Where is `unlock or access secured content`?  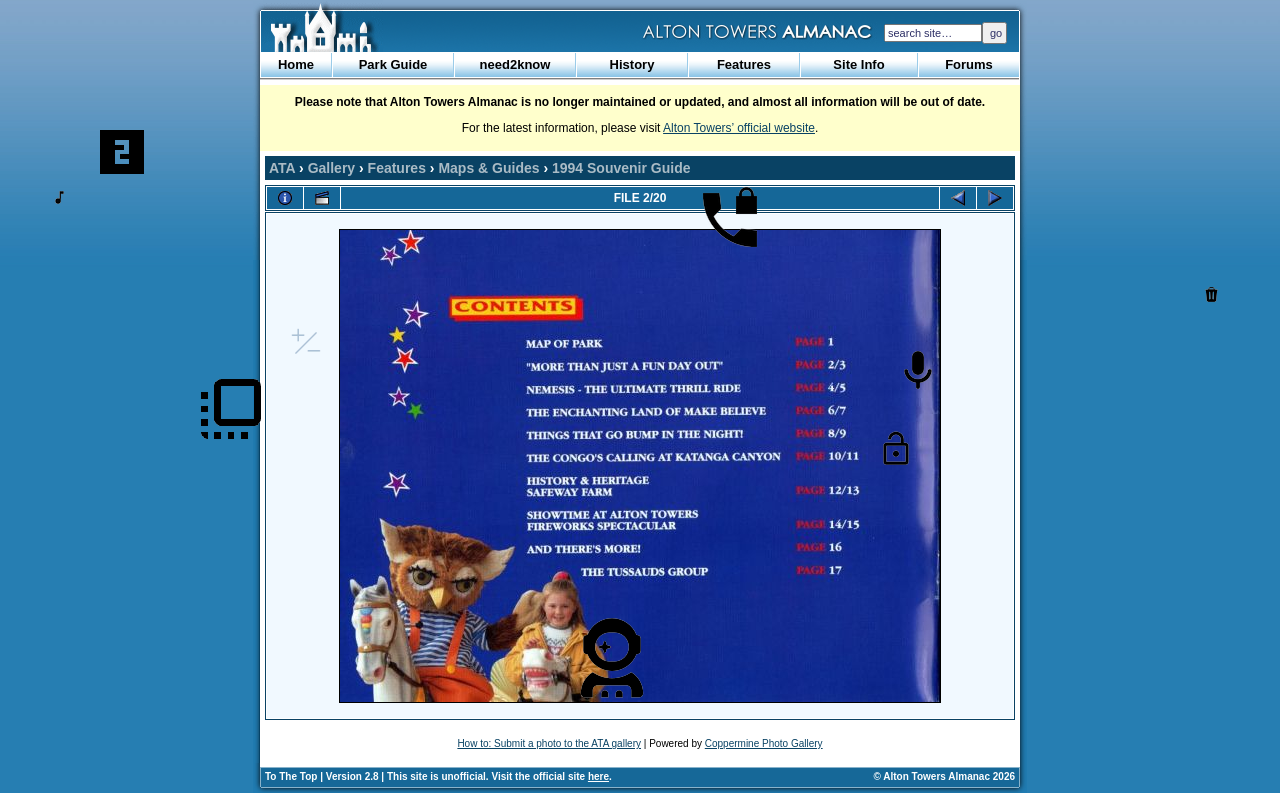
unlock or access secured content is located at coordinates (896, 449).